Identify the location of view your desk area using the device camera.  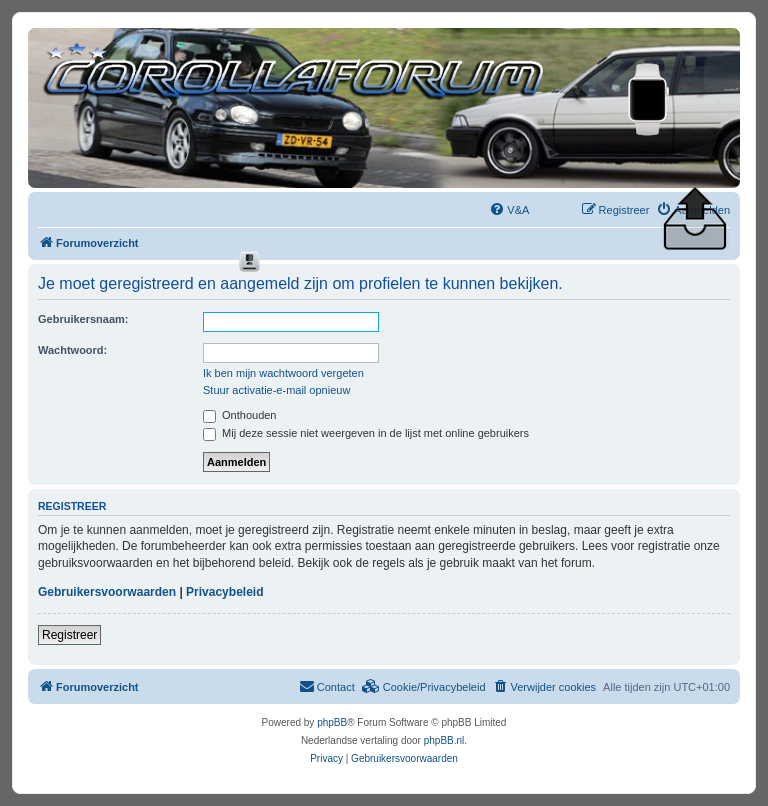
(249, 261).